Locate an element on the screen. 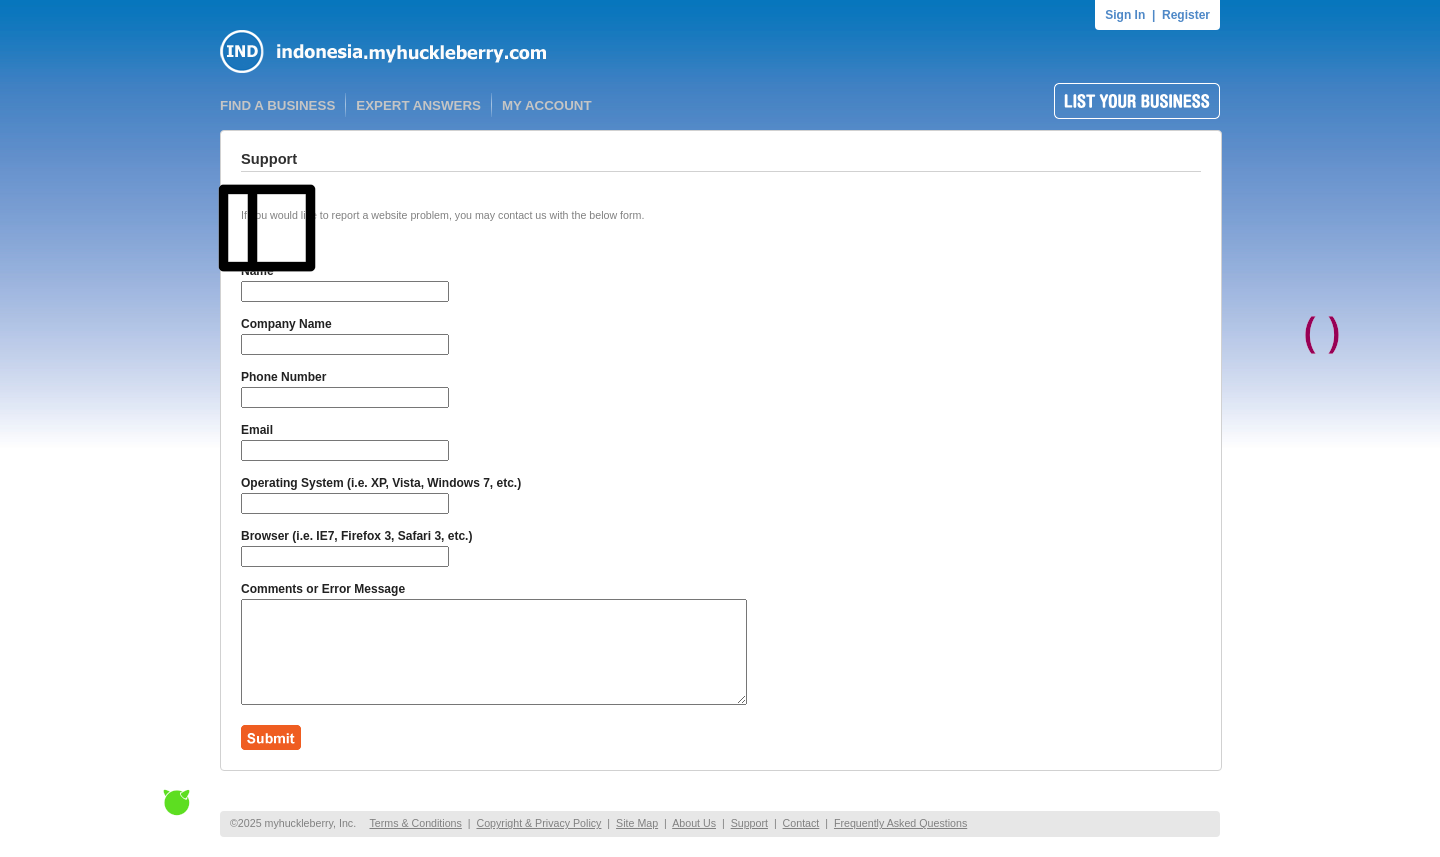  toggle the sidebar panel is located at coordinates (267, 228).